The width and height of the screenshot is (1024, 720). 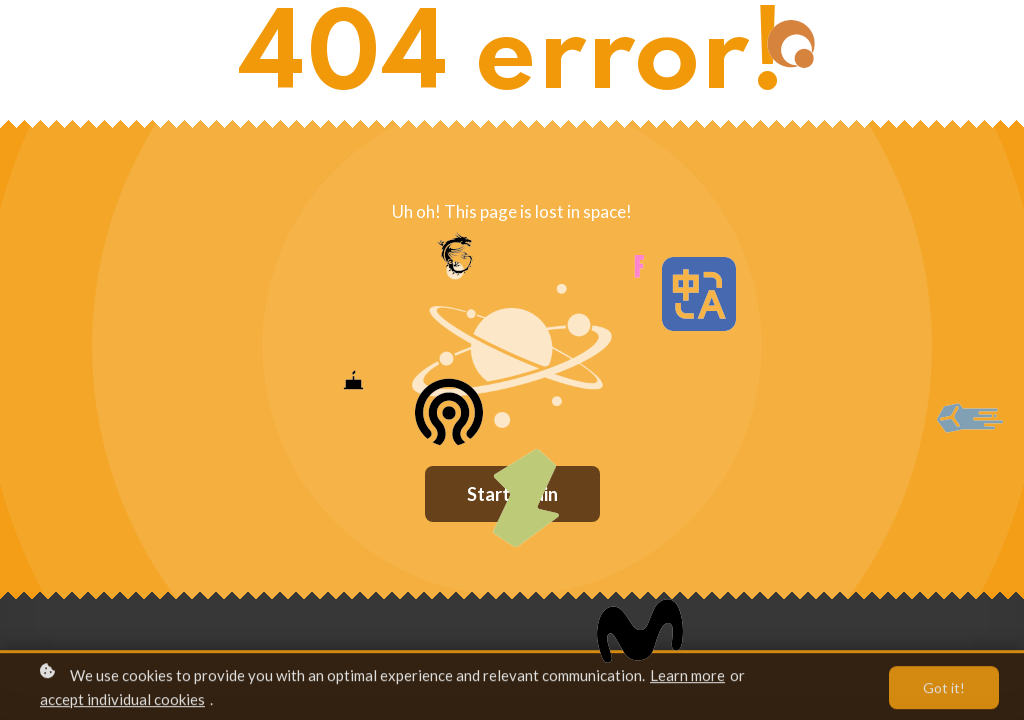 I want to click on MSI brand logo, so click(x=455, y=254).